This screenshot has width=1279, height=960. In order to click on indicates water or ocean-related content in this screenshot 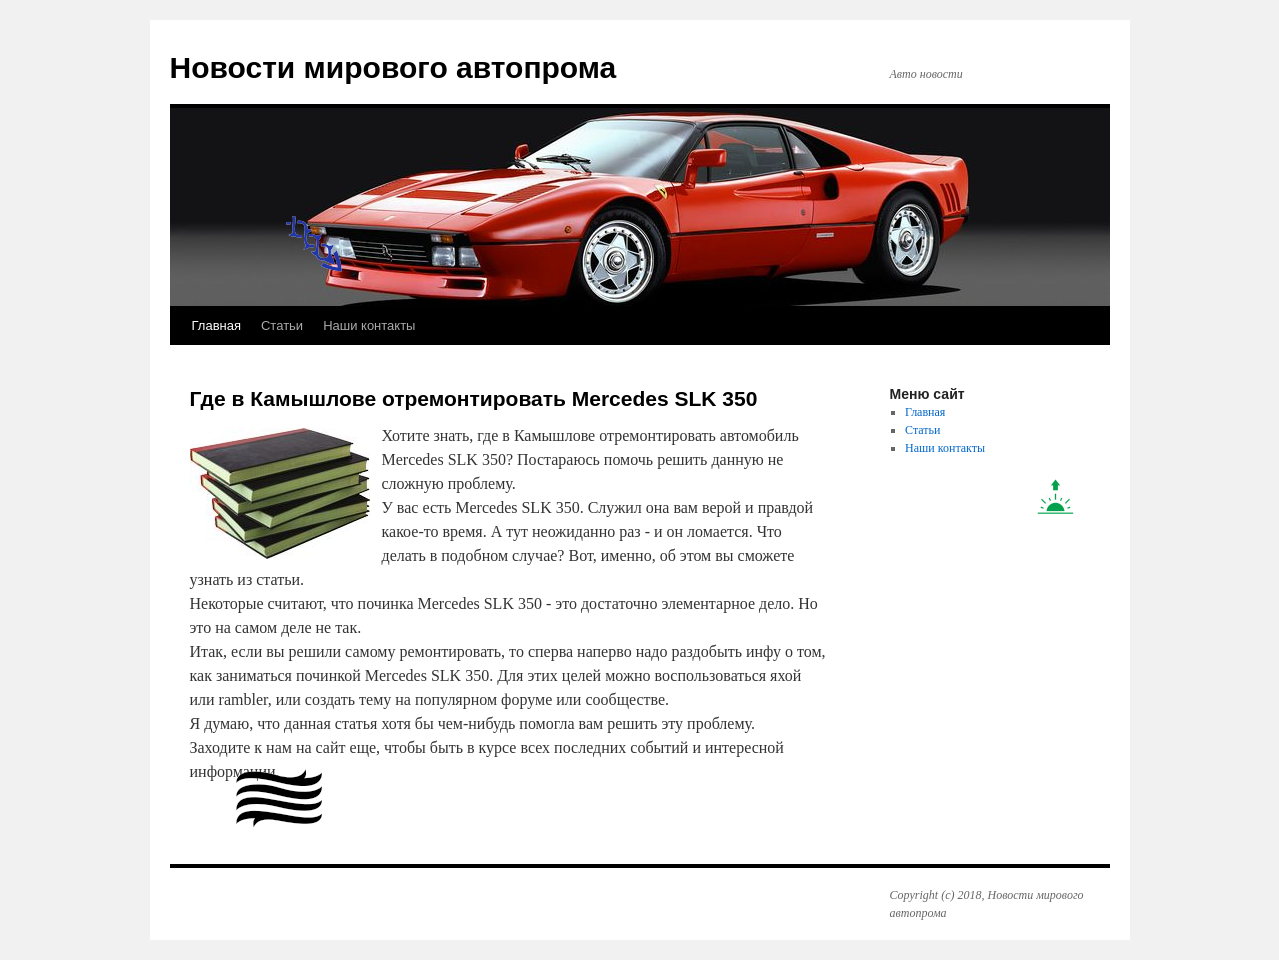, I will do `click(279, 797)`.